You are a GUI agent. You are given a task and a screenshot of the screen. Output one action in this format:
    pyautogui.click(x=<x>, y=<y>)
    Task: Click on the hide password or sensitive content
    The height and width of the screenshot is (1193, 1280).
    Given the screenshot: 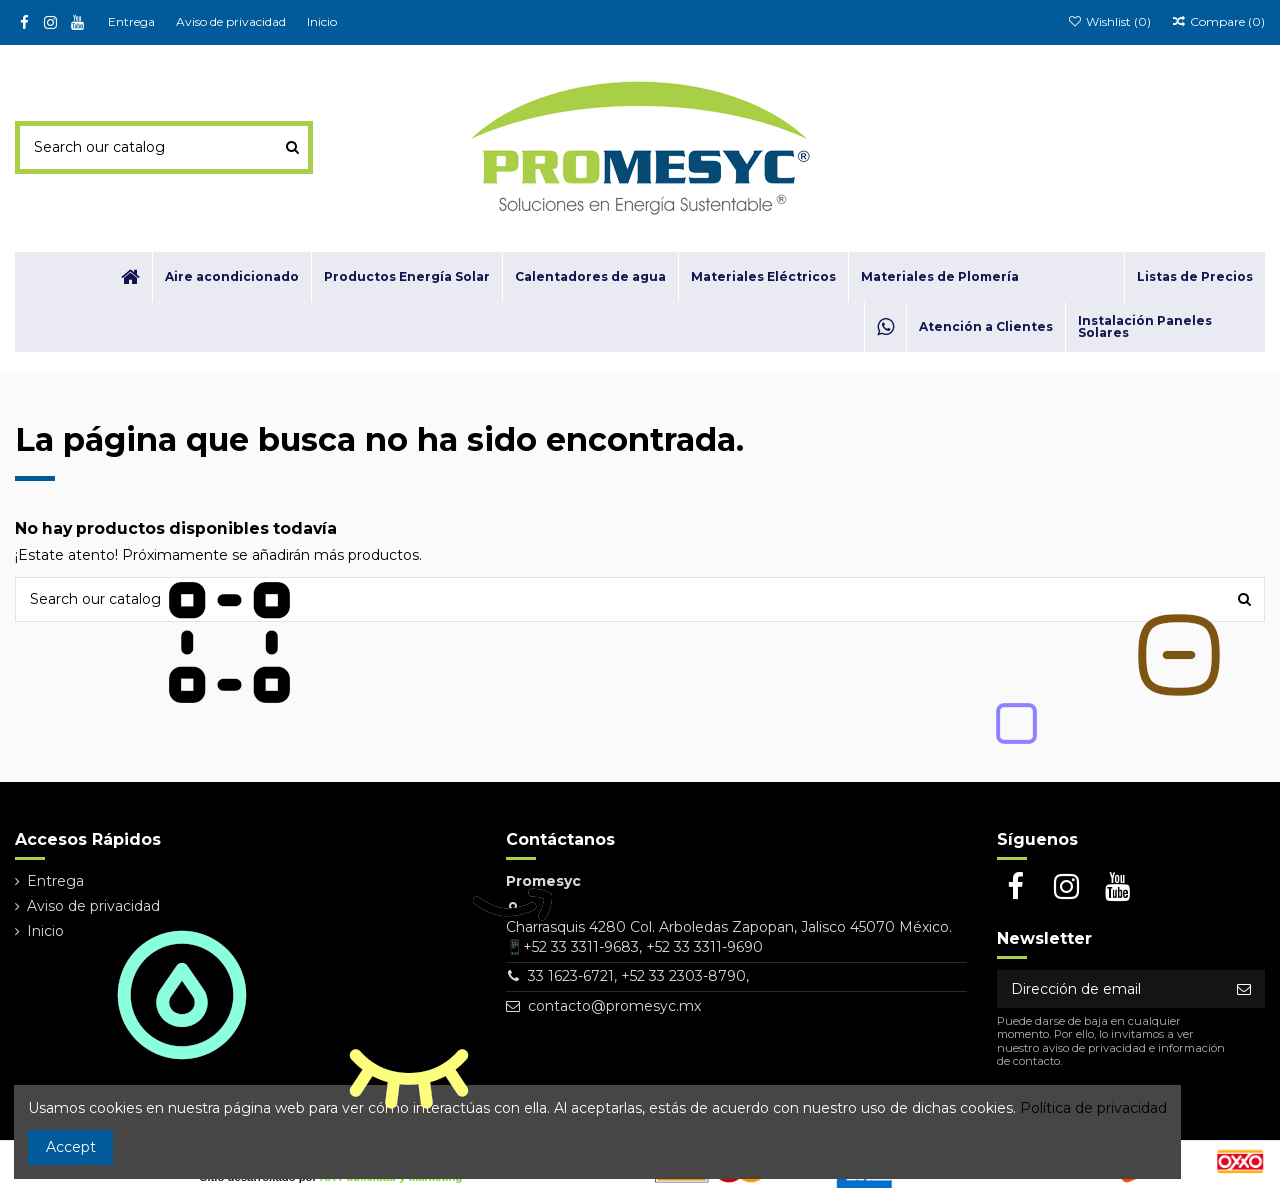 What is the action you would take?
    pyautogui.click(x=409, y=1073)
    